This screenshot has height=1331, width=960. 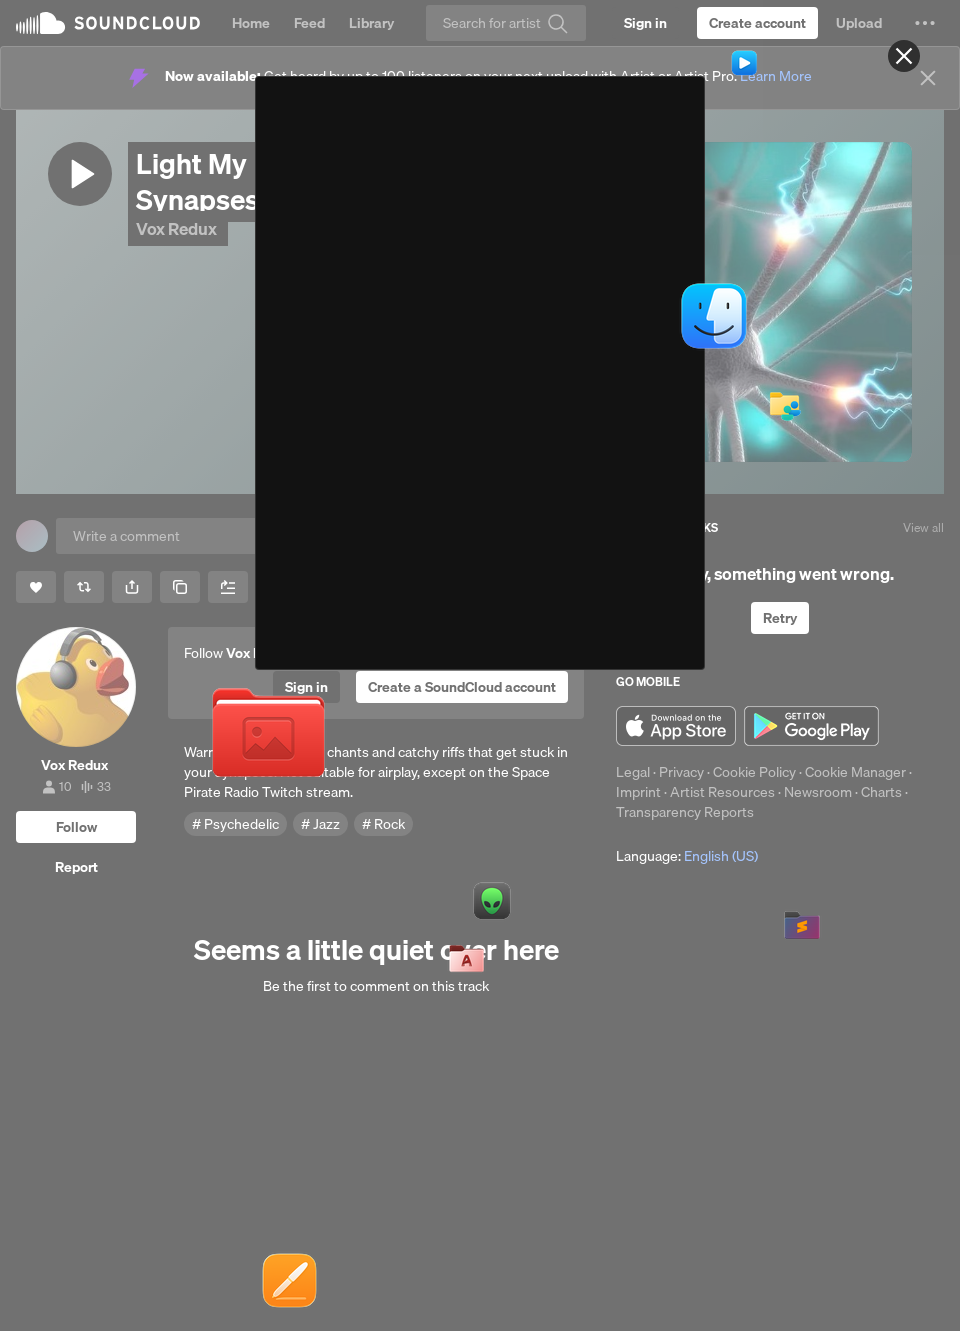 I want to click on open your images folder, so click(x=268, y=732).